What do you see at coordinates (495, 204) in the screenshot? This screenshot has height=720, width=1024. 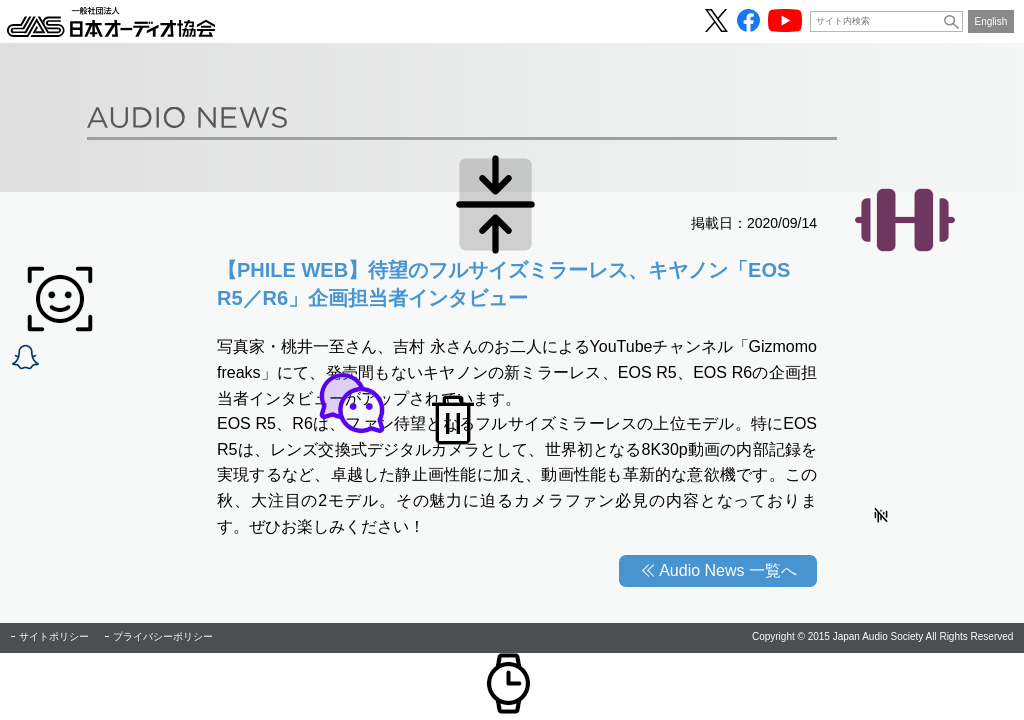 I see `collapse content vertically` at bounding box center [495, 204].